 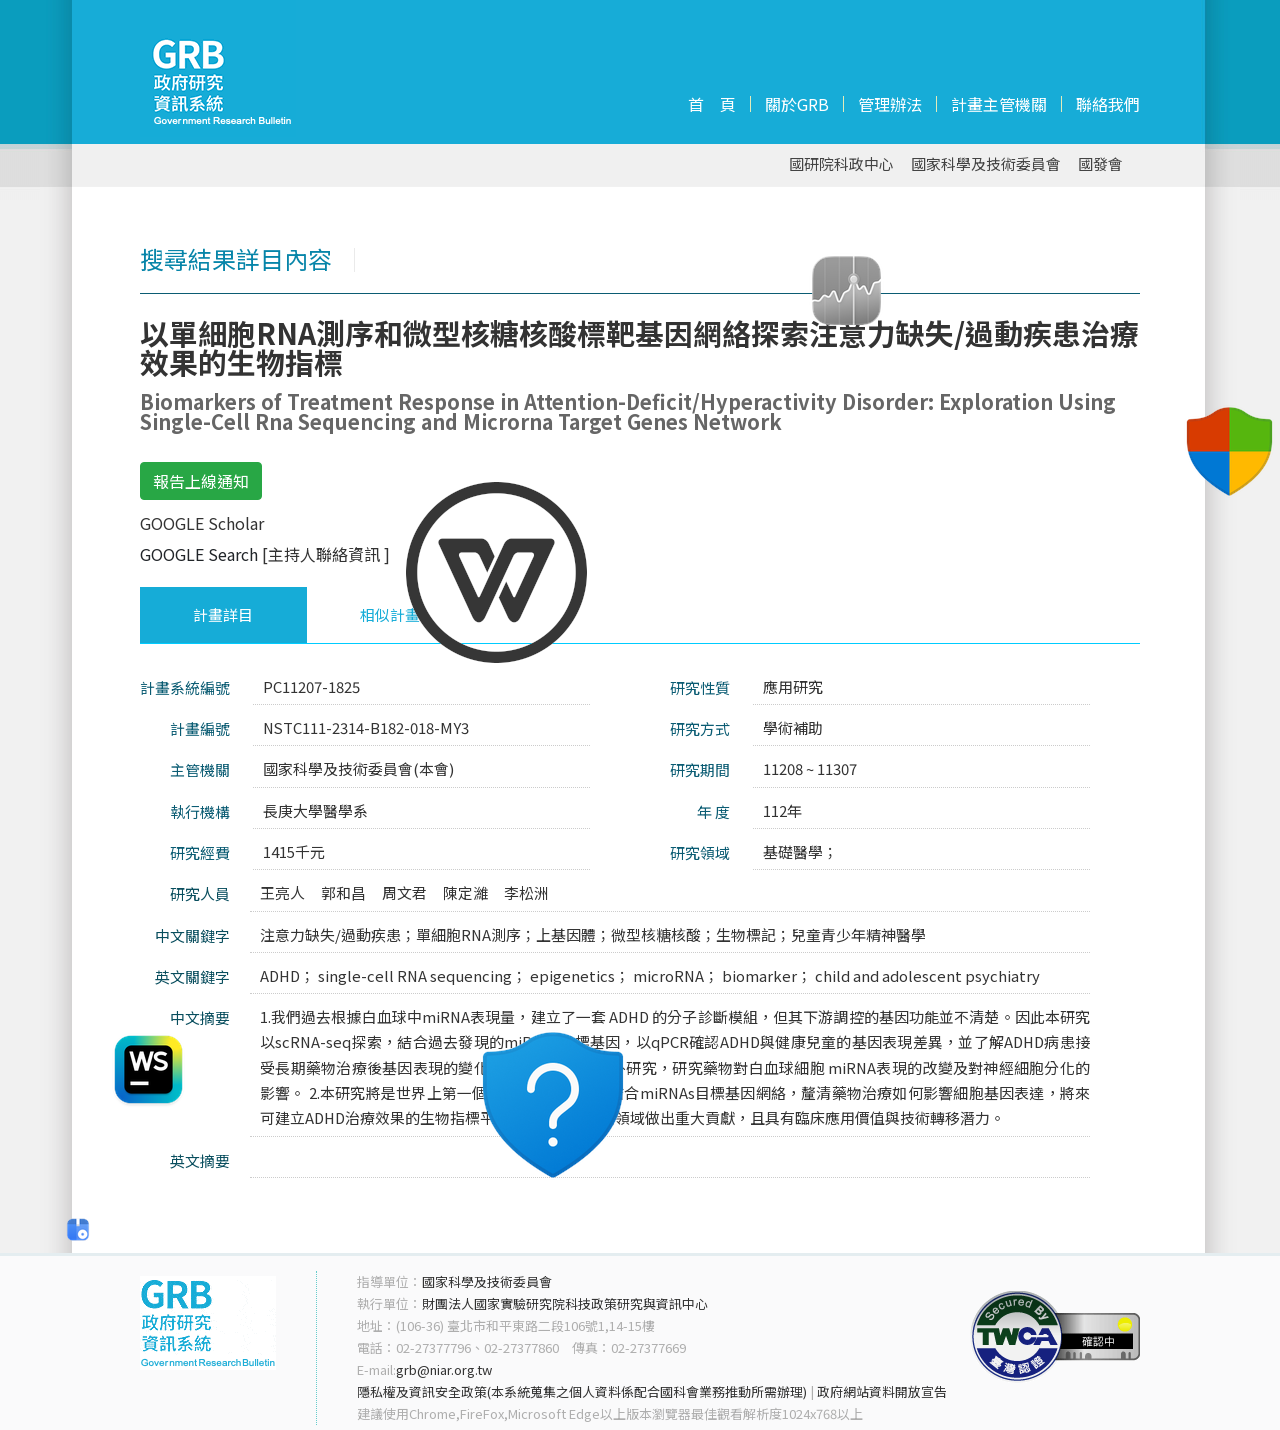 What do you see at coordinates (148, 1069) in the screenshot?
I see `open WebStorm IDE` at bounding box center [148, 1069].